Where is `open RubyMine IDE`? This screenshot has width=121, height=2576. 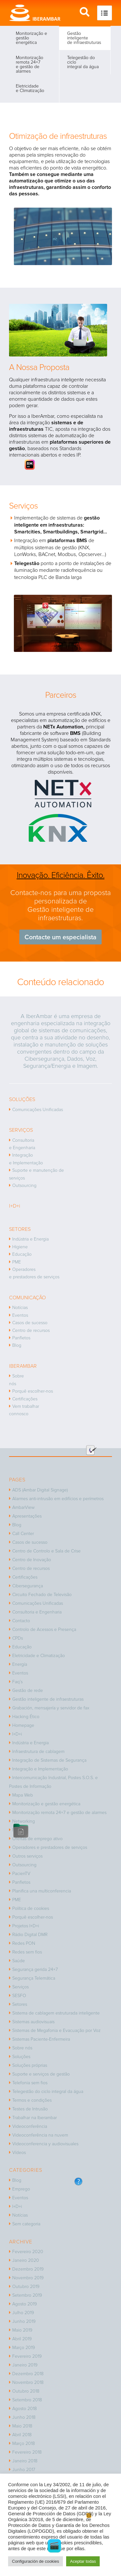
open RubyMine IDE is located at coordinates (30, 465).